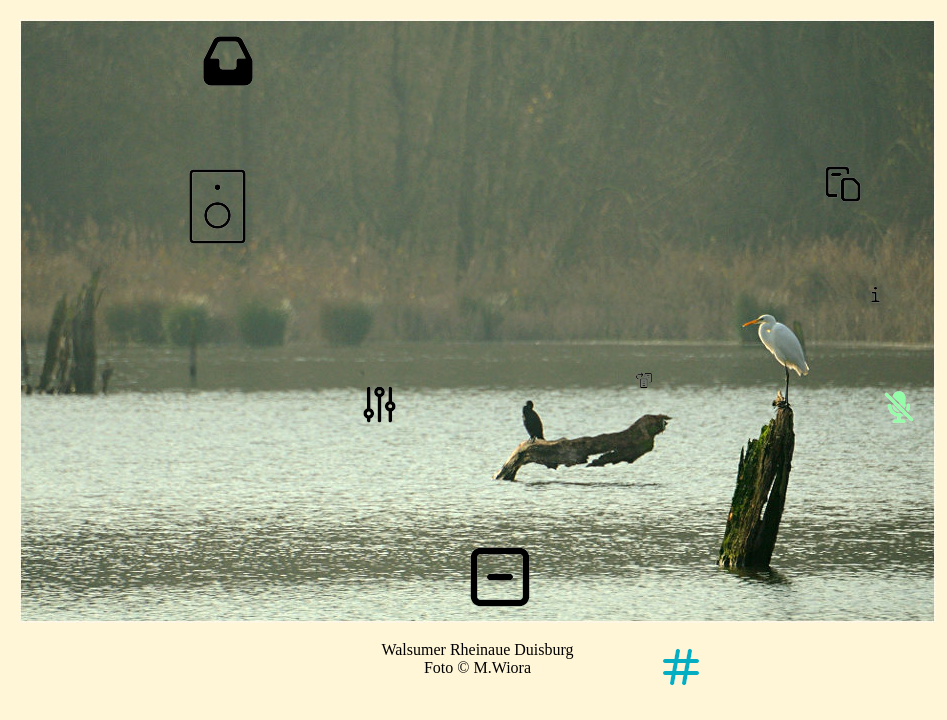 This screenshot has height=720, width=947. I want to click on find all references to a symbol or variable, so click(644, 380).